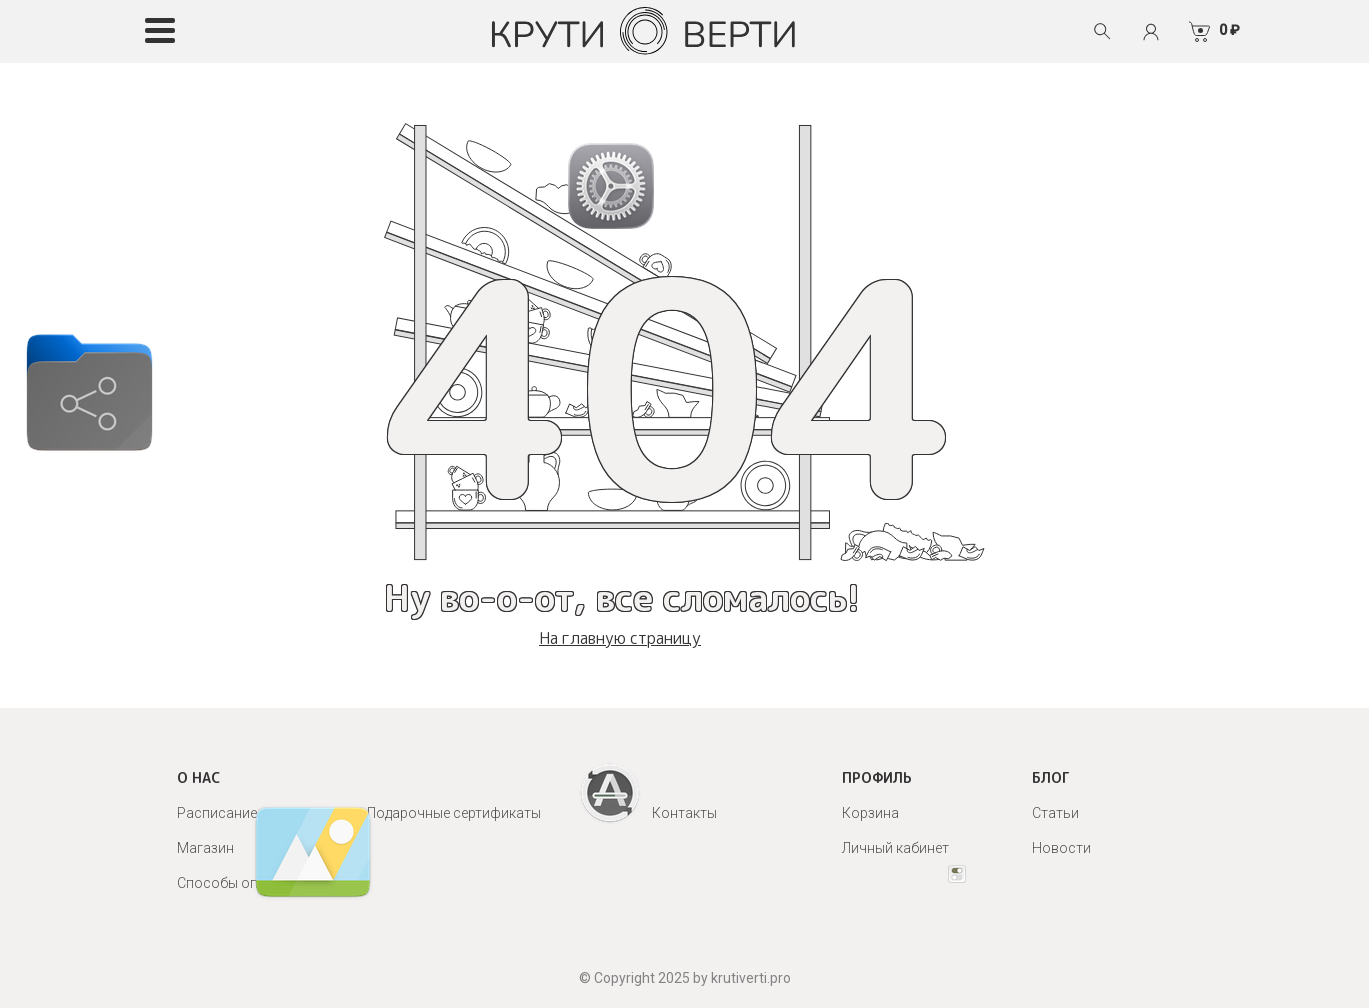 The image size is (1369, 1008). What do you see at coordinates (611, 186) in the screenshot?
I see `open system preferences` at bounding box center [611, 186].